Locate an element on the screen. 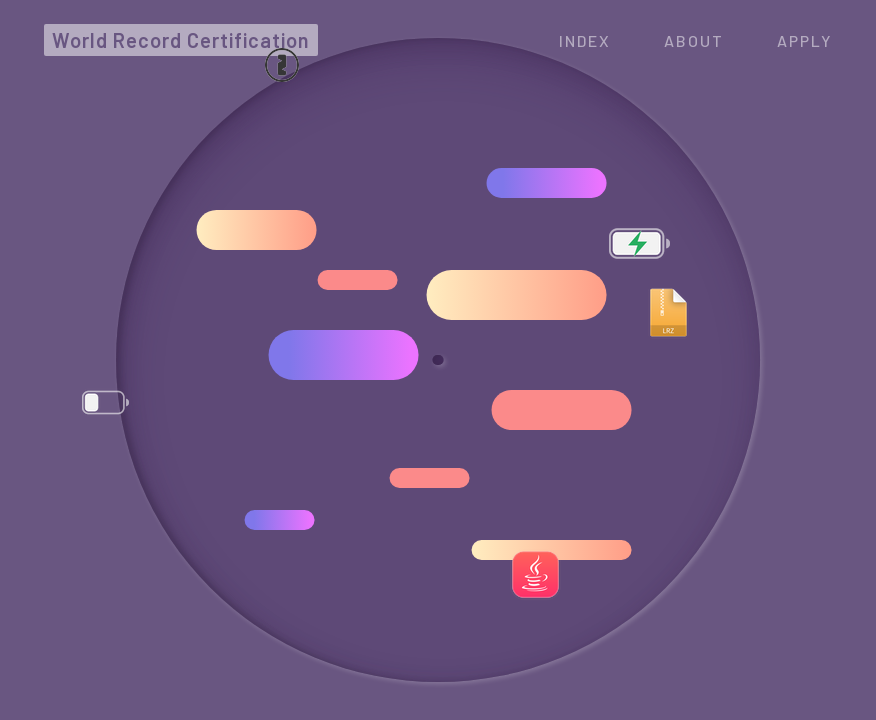  battery fully charged and connected to power is located at coordinates (639, 243).